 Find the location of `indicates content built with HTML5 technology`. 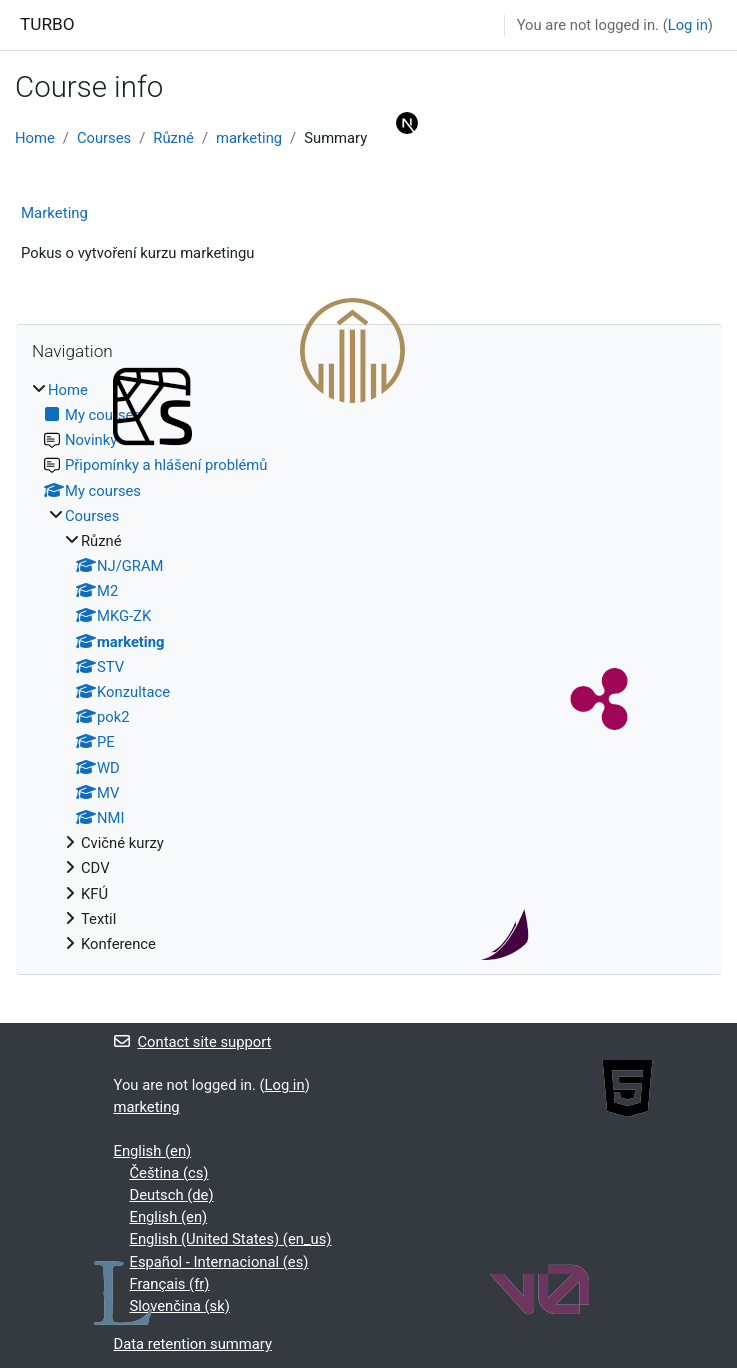

indicates content built with HTML5 technology is located at coordinates (627, 1088).